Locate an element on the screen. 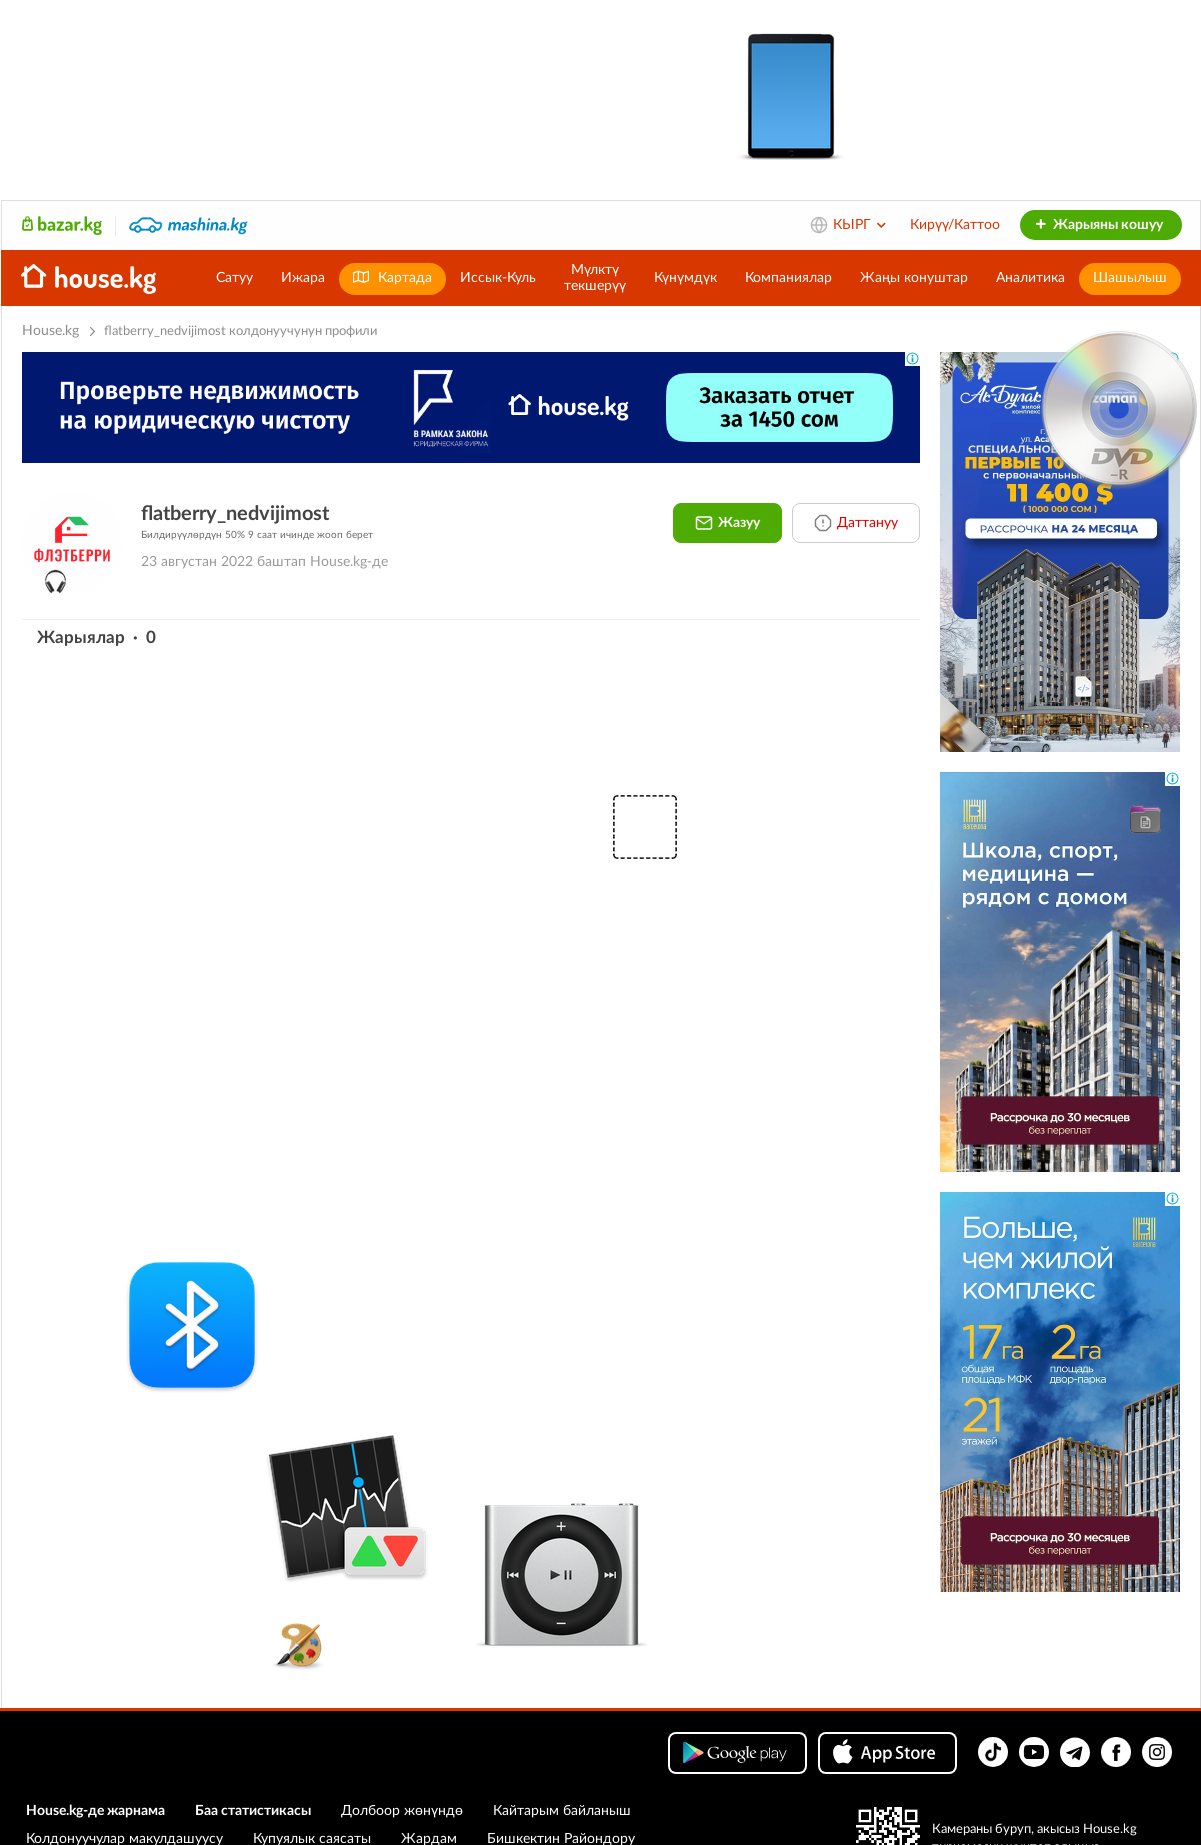 This screenshot has width=1201, height=1845. iPad Air device icon for system identification is located at coordinates (791, 97).